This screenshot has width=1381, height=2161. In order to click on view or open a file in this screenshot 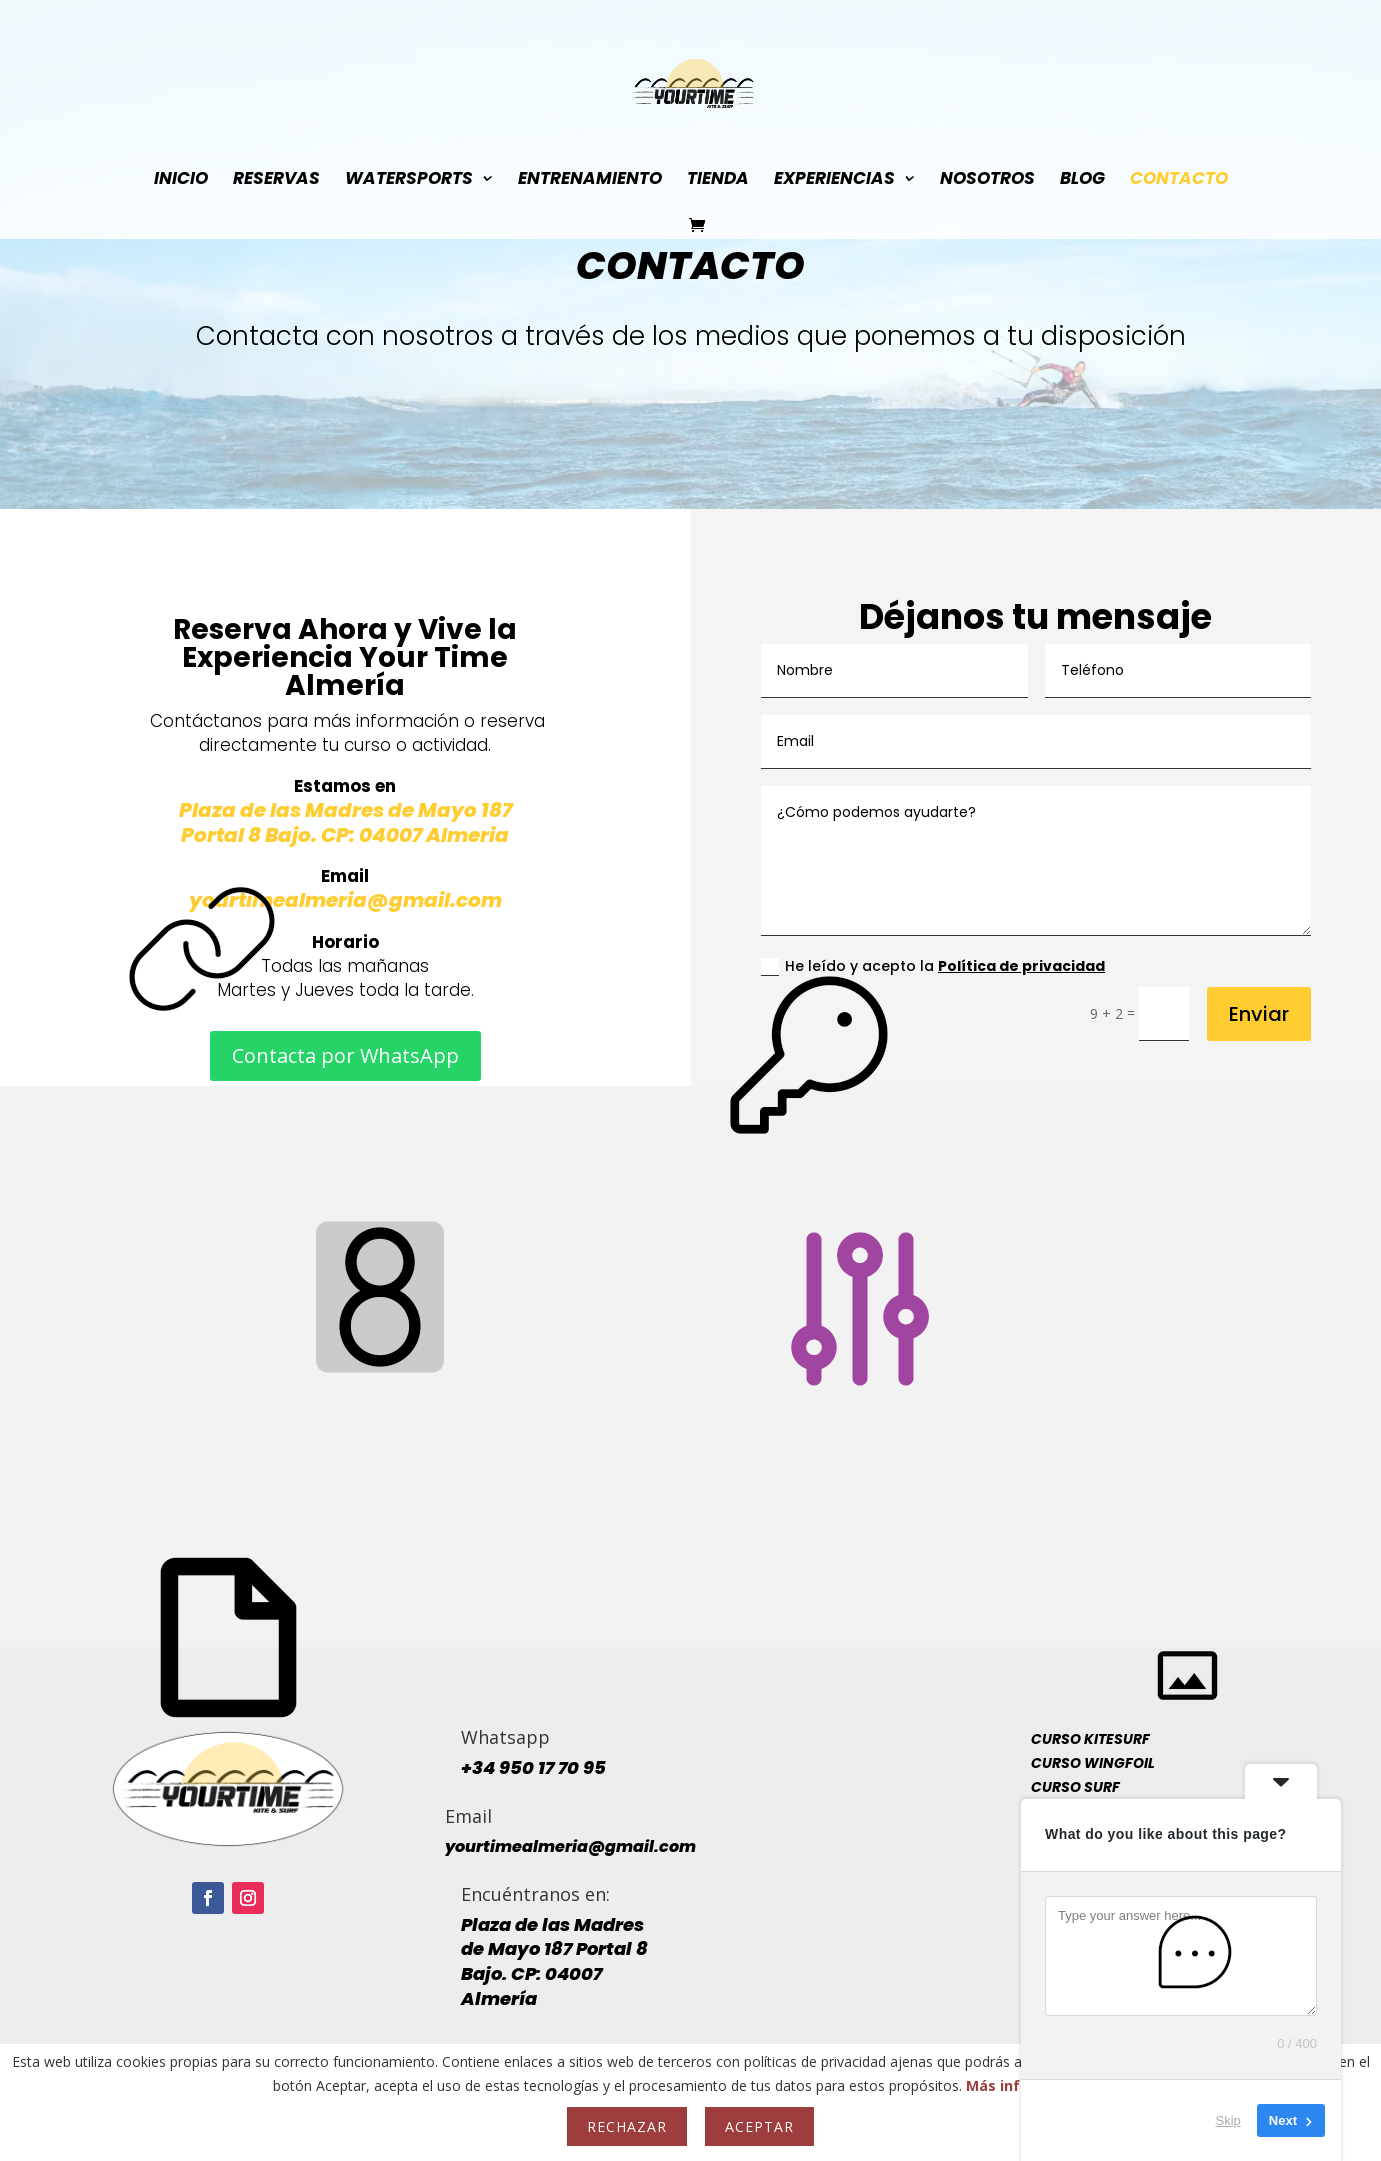, I will do `click(228, 1637)`.